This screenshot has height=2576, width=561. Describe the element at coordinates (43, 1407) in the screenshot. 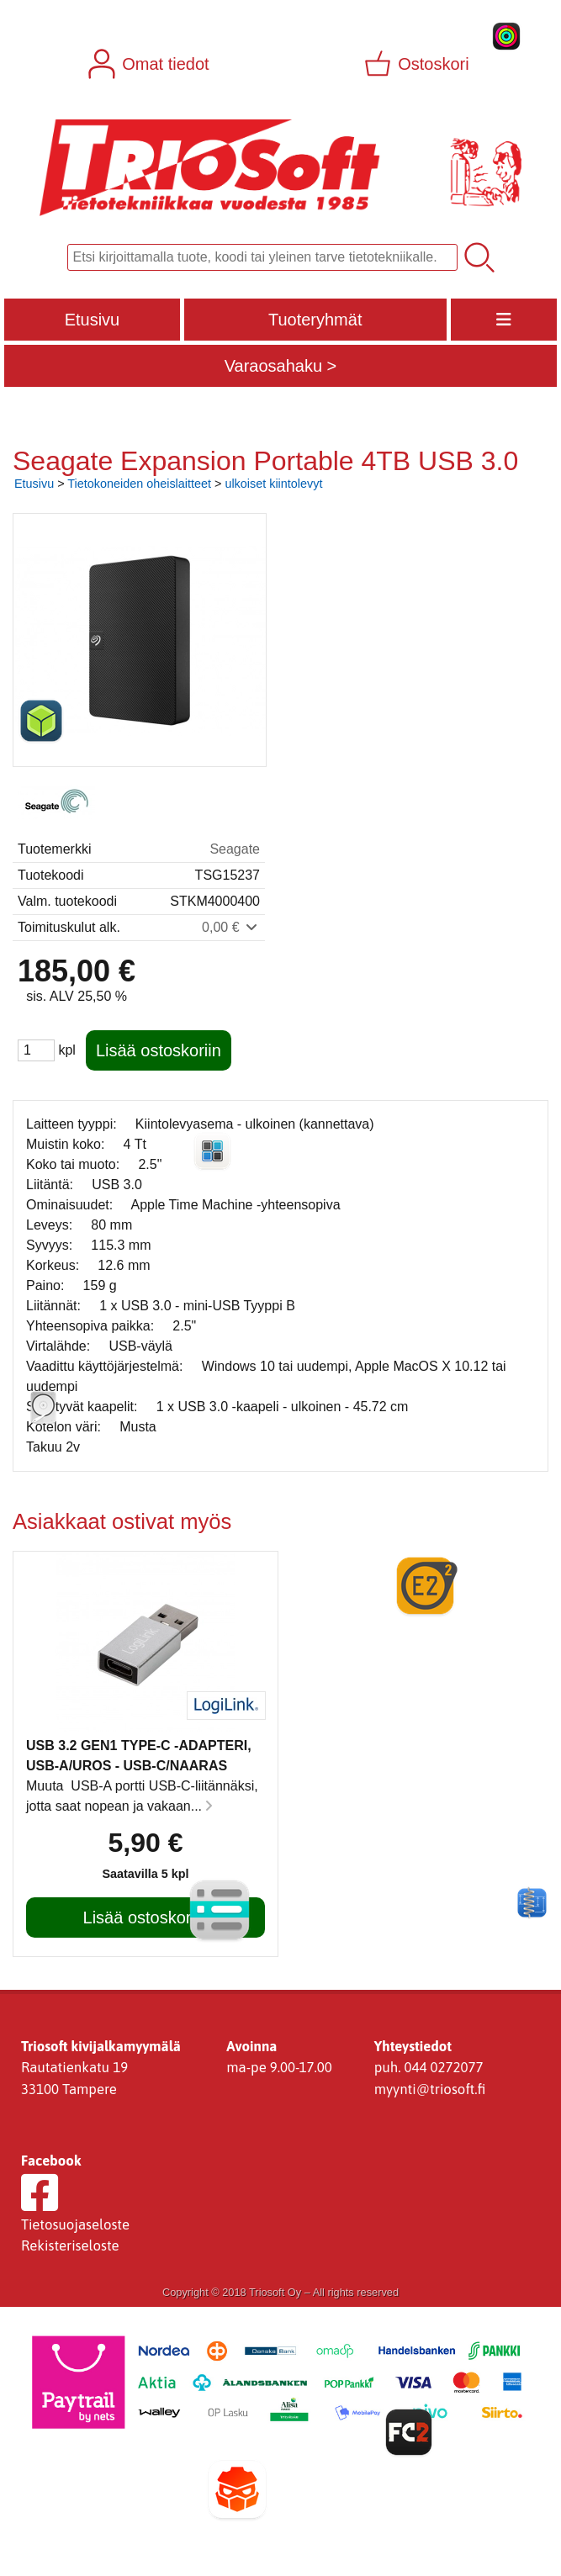

I see `open disk utility application` at that location.